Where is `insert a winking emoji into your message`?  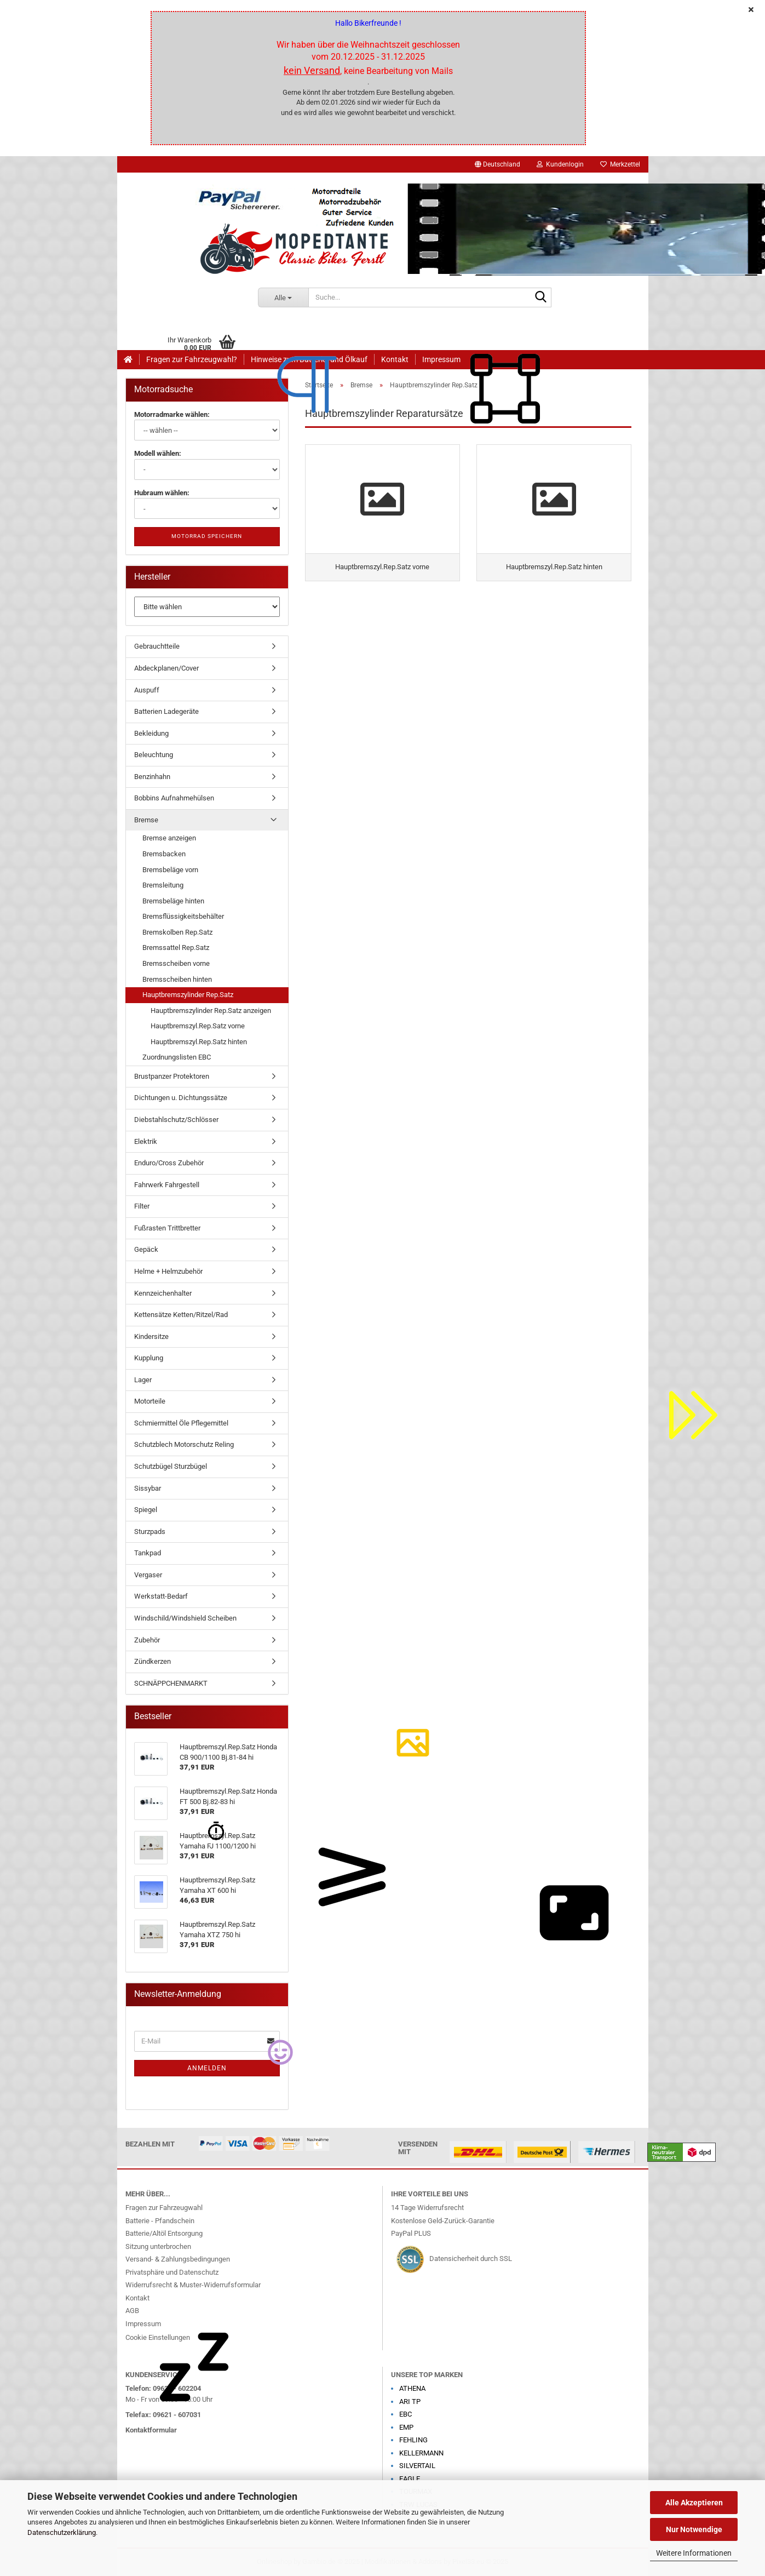 insert a winking emoji into your message is located at coordinates (280, 2052).